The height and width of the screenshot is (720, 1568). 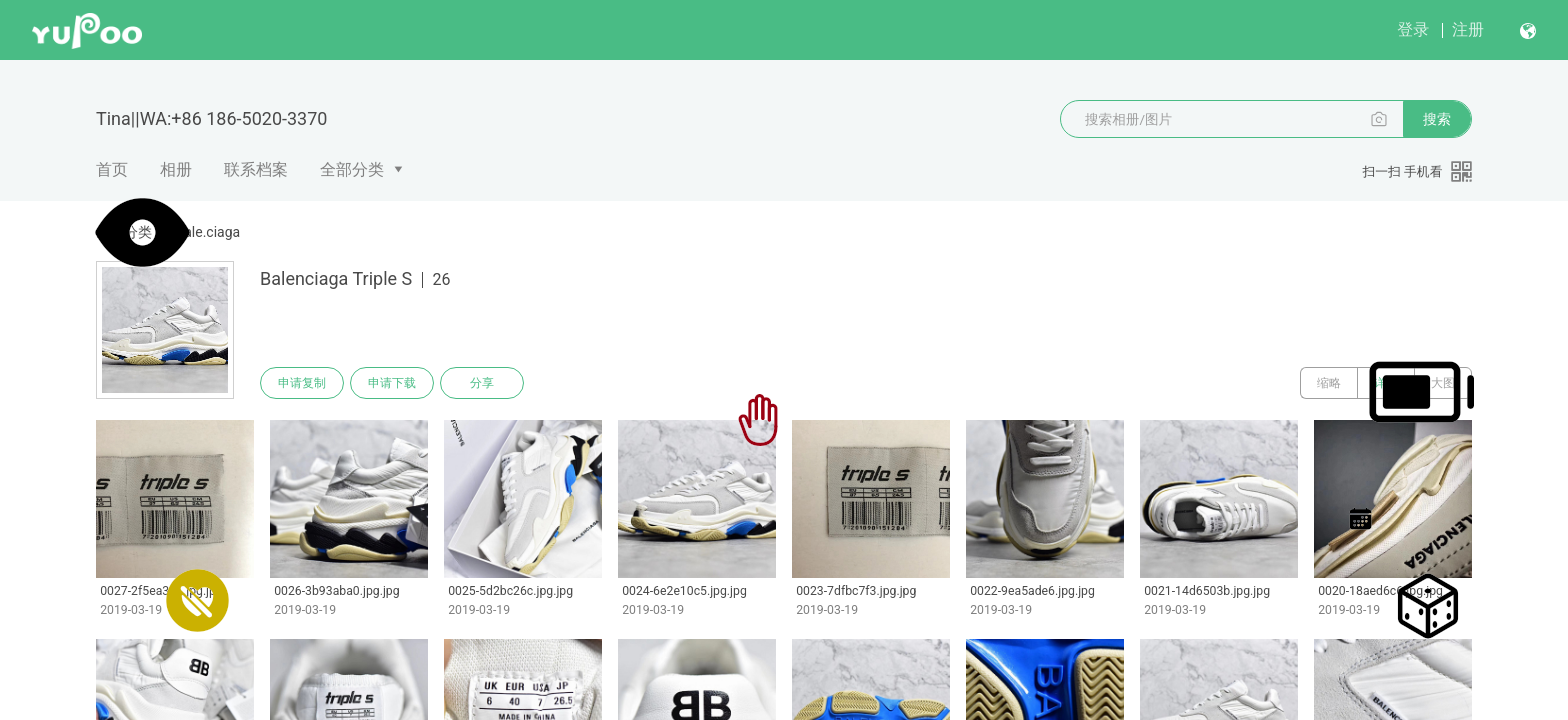 What do you see at coordinates (1360, 518) in the screenshot?
I see `view calendar or schedule` at bounding box center [1360, 518].